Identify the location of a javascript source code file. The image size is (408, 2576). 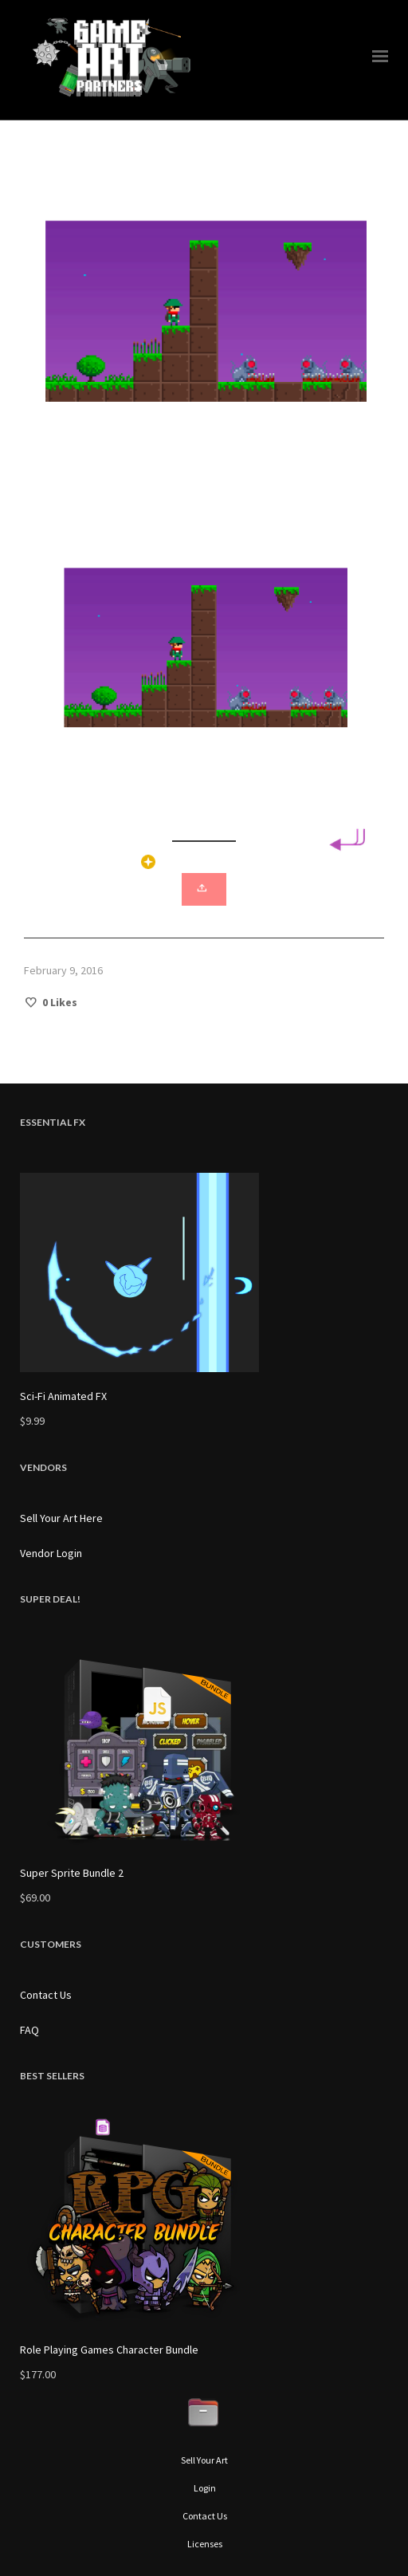
(157, 1704).